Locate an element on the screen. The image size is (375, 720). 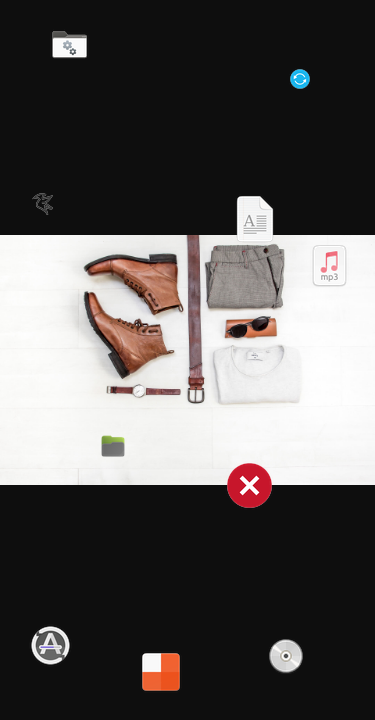
folder containing batch files or scripts is located at coordinates (69, 45).